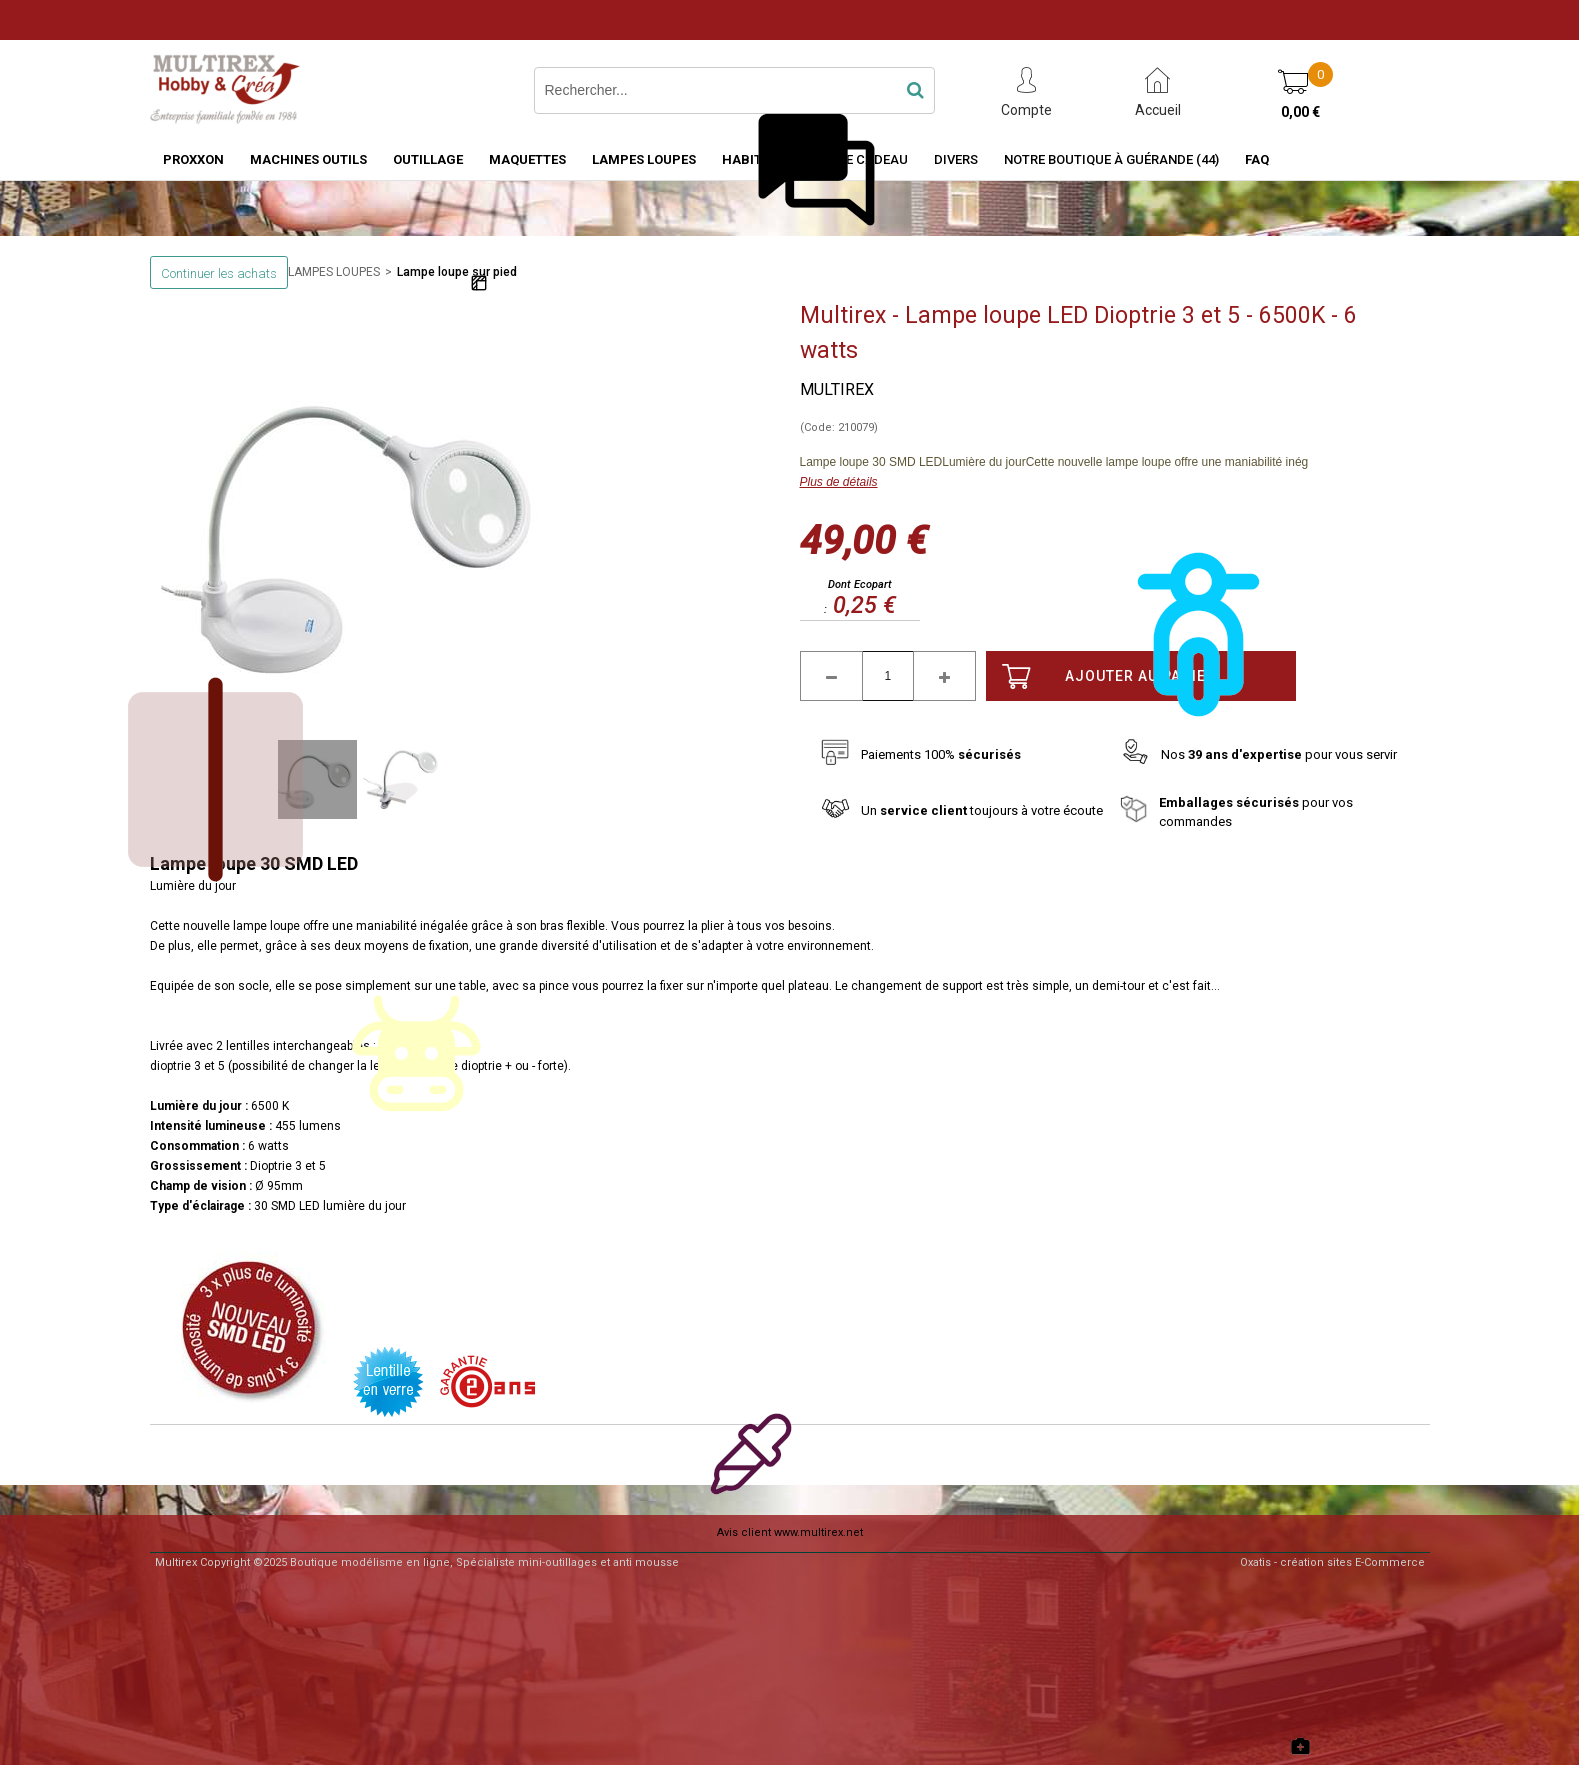  Describe the element at coordinates (416, 1055) in the screenshot. I see `indicates dairy or farm-related content` at that location.